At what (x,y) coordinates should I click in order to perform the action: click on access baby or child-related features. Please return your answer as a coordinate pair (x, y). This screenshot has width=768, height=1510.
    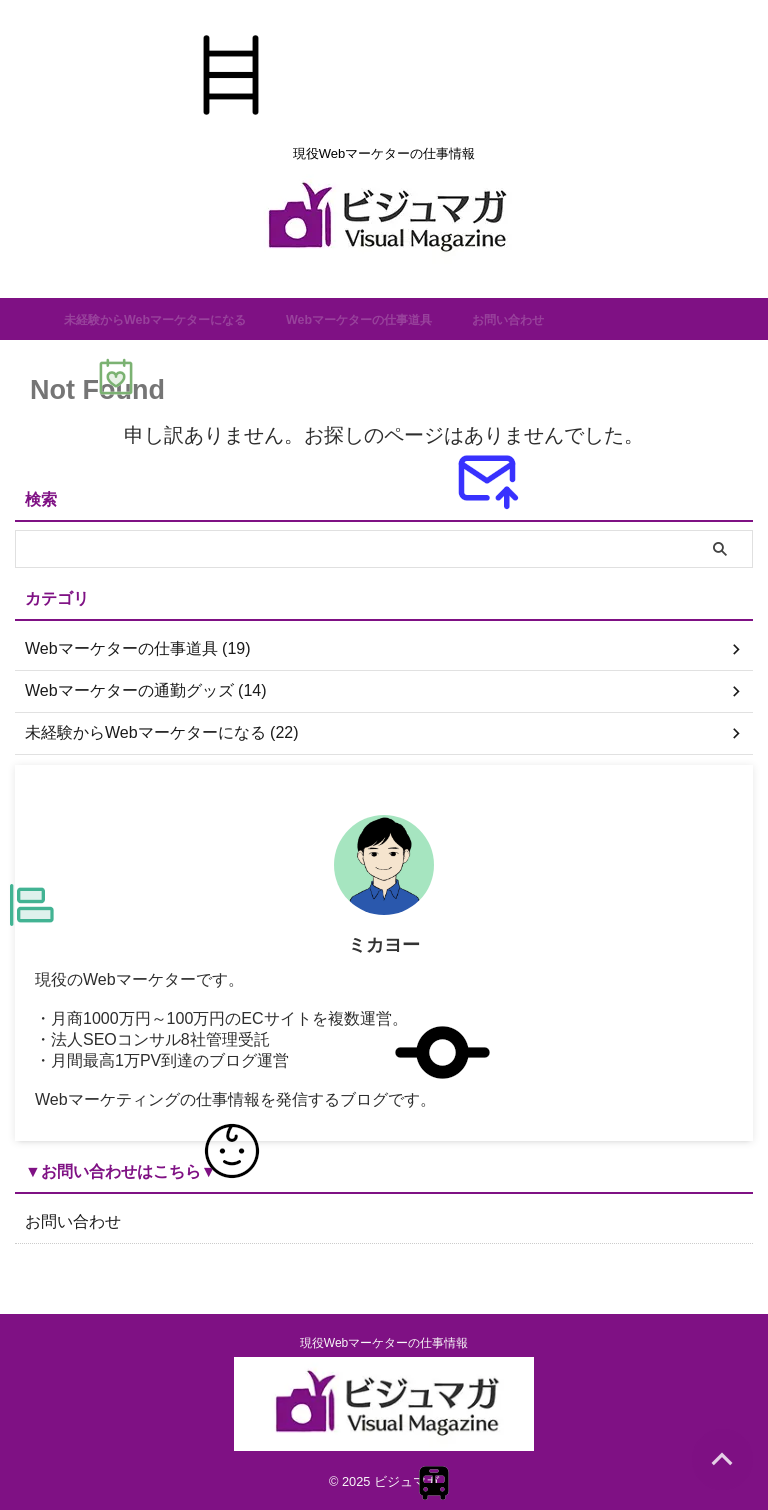
    Looking at the image, I should click on (232, 1151).